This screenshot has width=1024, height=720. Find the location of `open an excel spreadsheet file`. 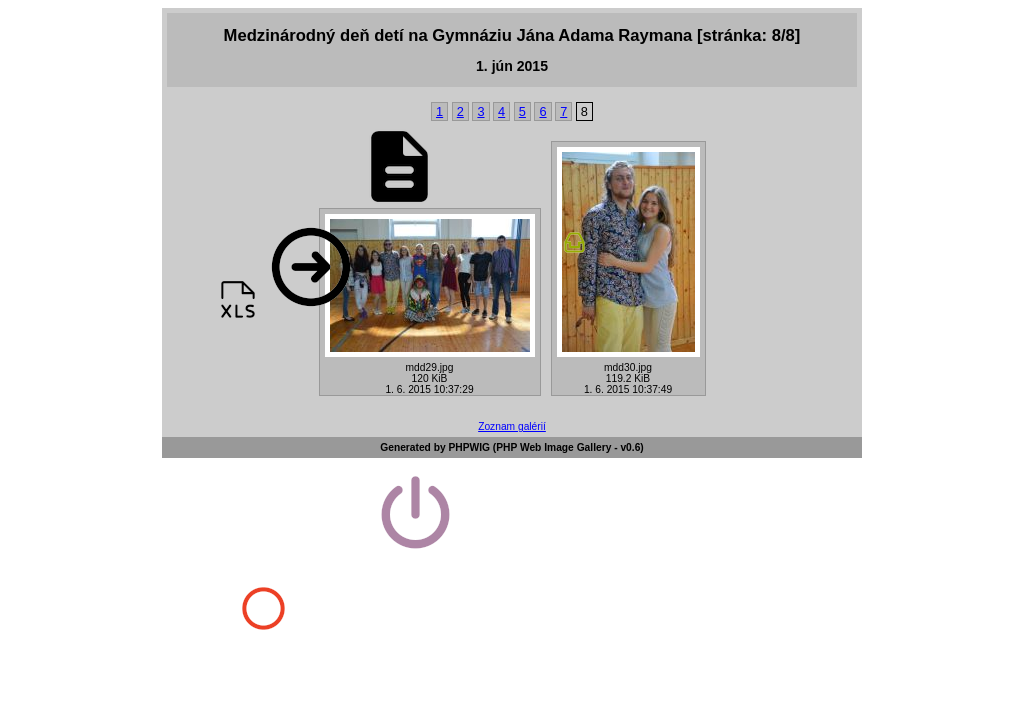

open an excel spreadsheet file is located at coordinates (238, 301).